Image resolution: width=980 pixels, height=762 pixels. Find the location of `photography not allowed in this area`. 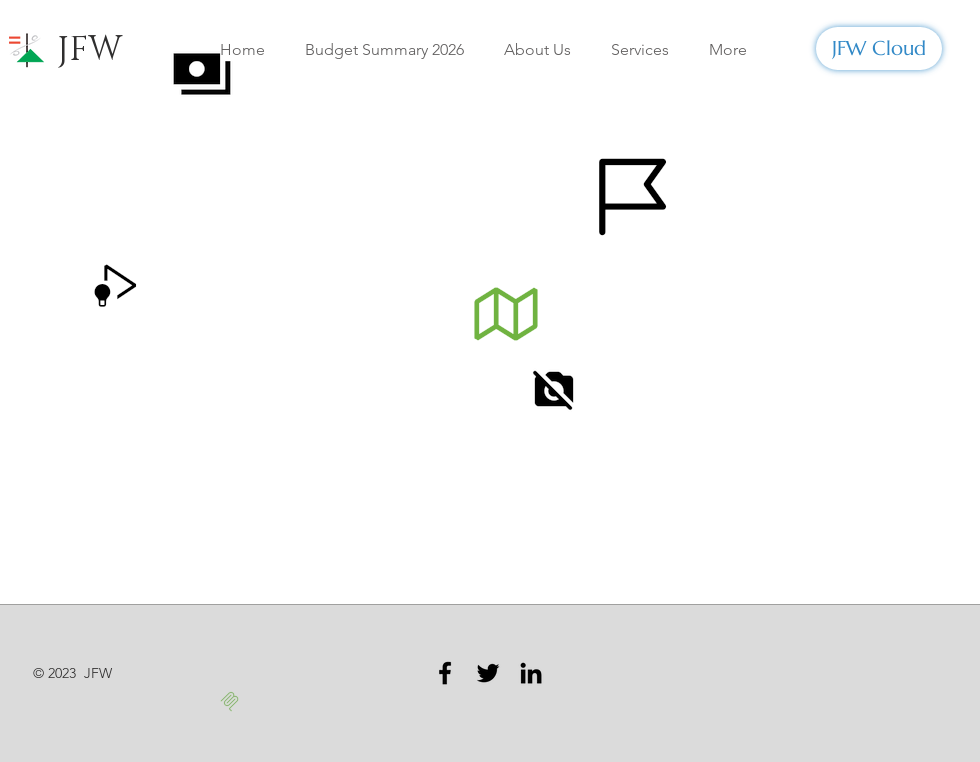

photography not allowed in this area is located at coordinates (554, 389).